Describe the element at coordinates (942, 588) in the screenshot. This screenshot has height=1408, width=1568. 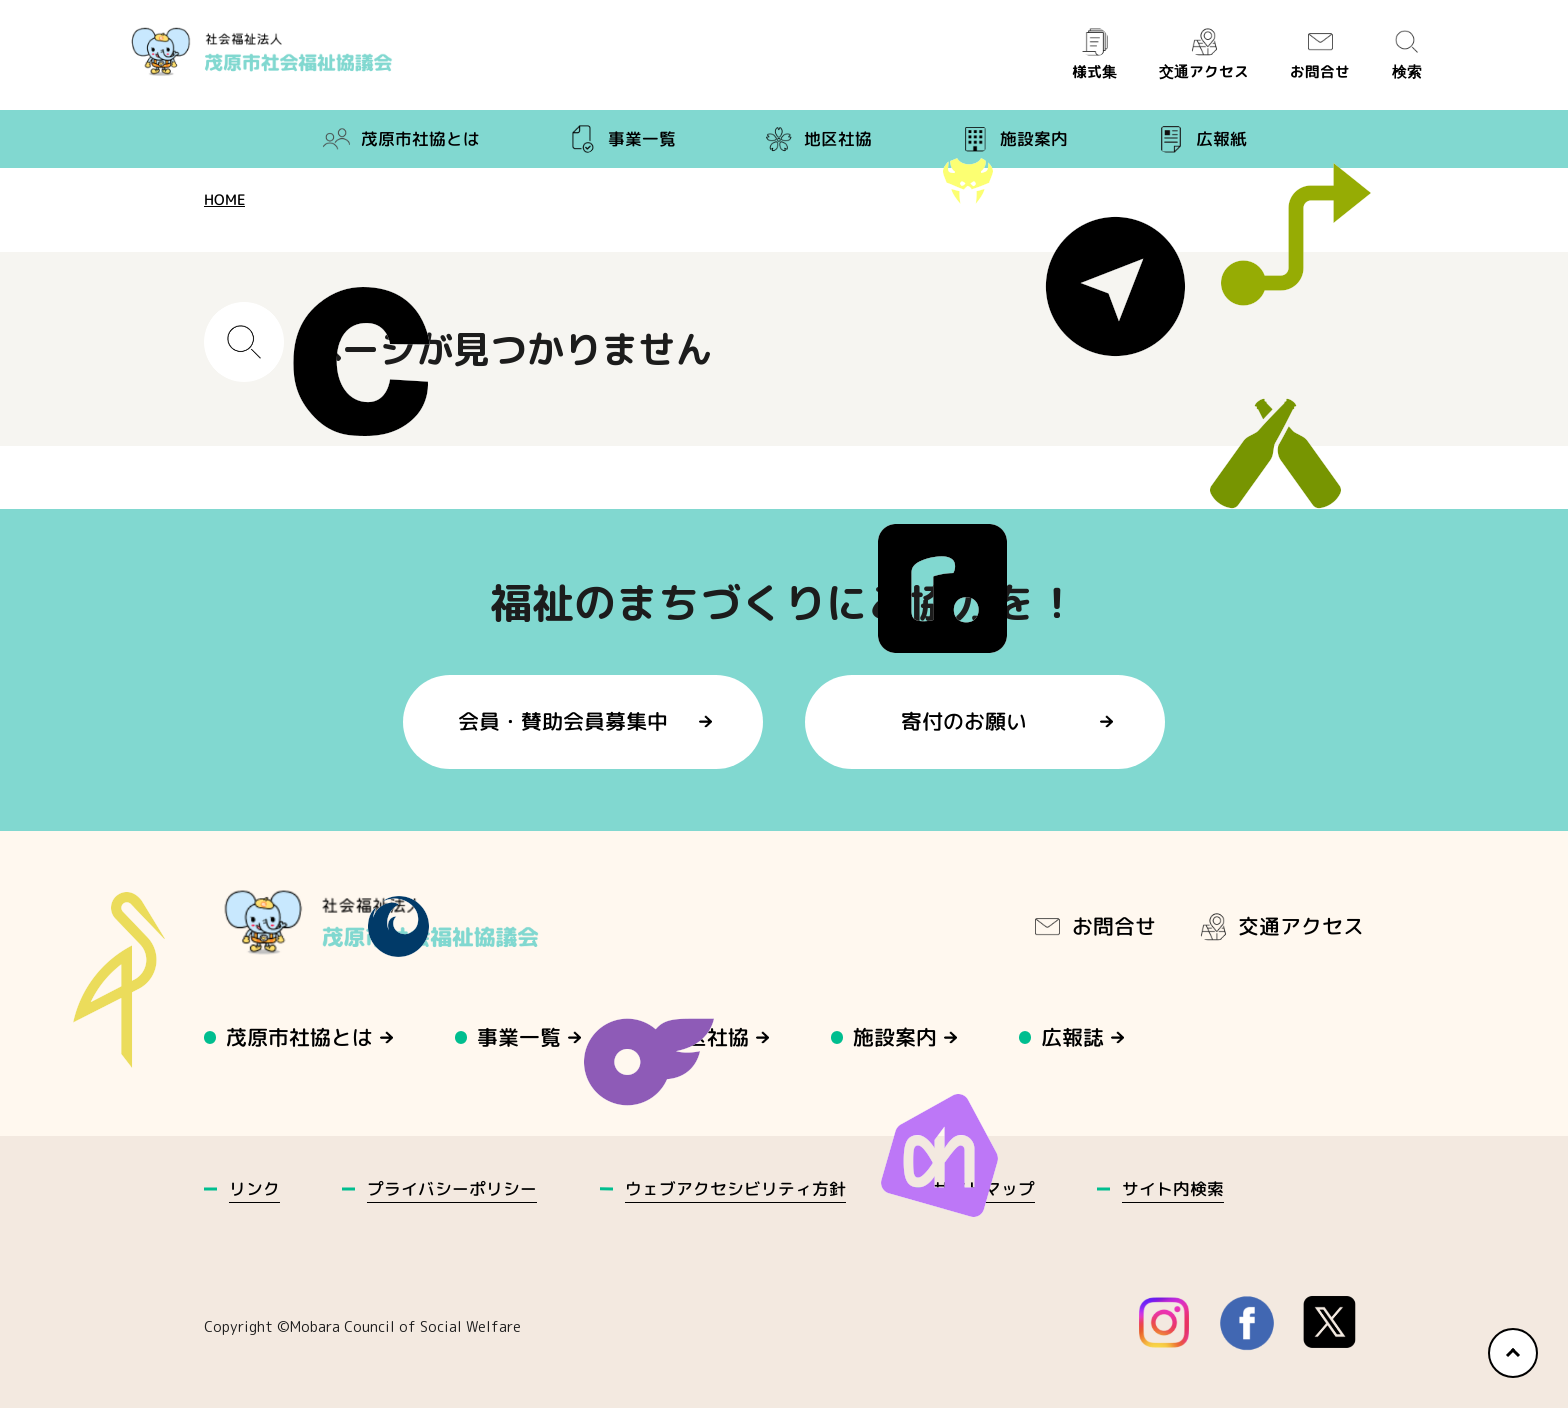
I see `open roadmap.sh website or app` at that location.